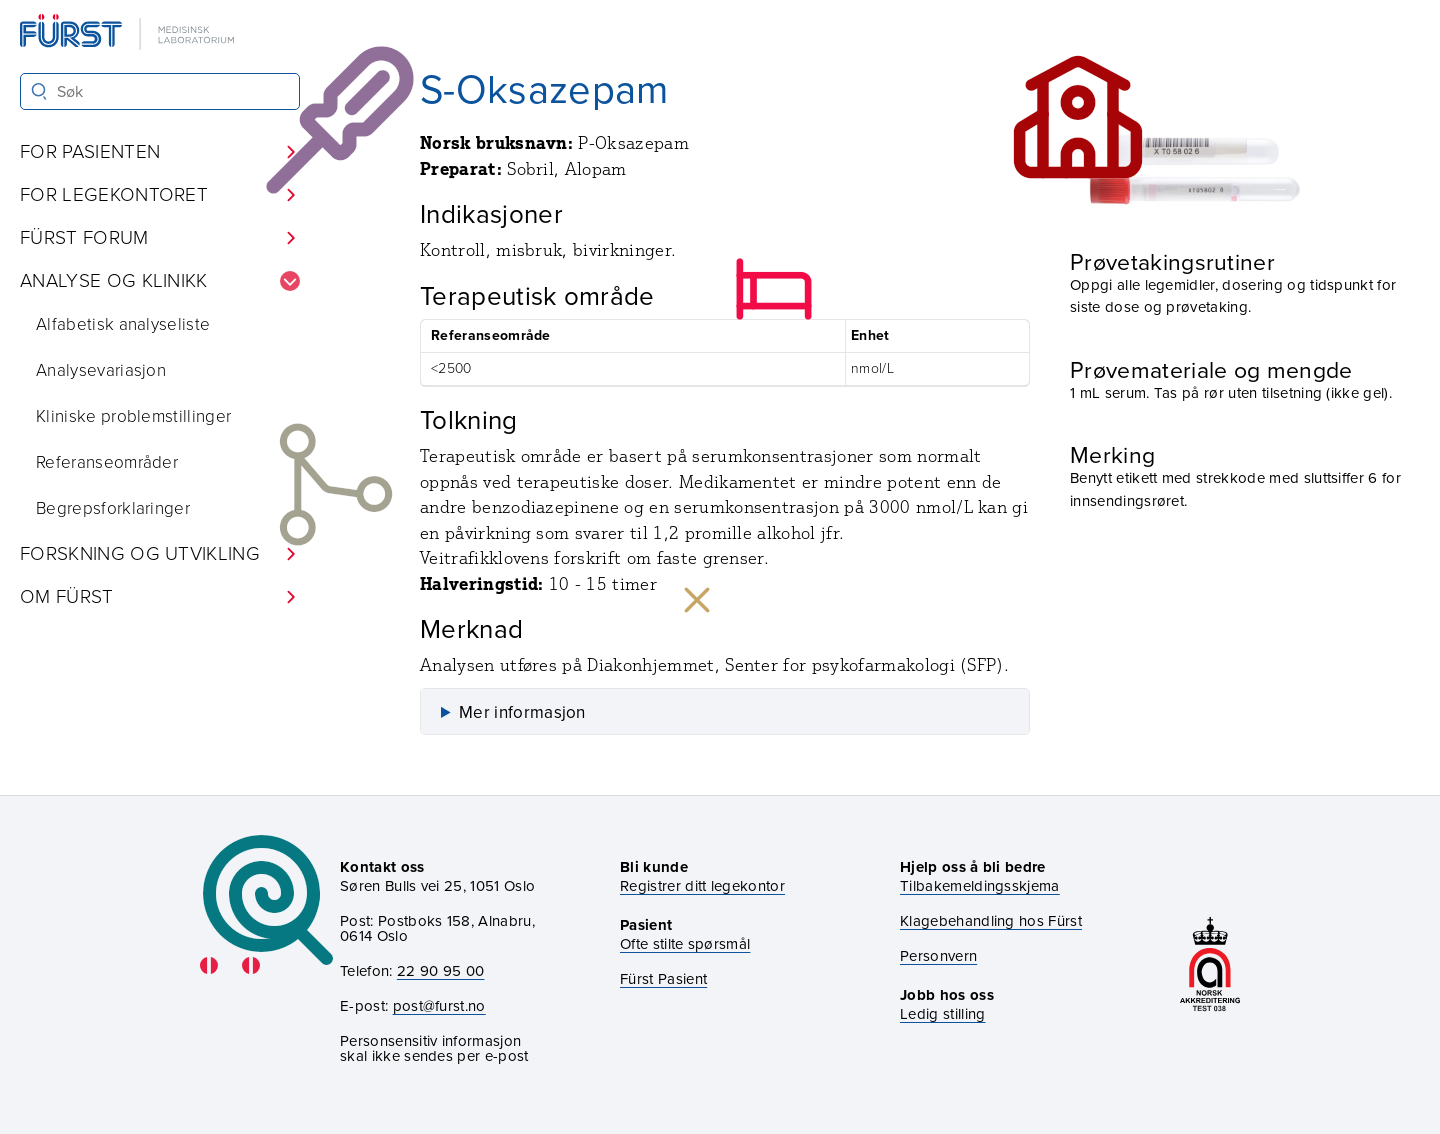 The width and height of the screenshot is (1440, 1134). What do you see at coordinates (697, 600) in the screenshot?
I see `close the current window or dialog` at bounding box center [697, 600].